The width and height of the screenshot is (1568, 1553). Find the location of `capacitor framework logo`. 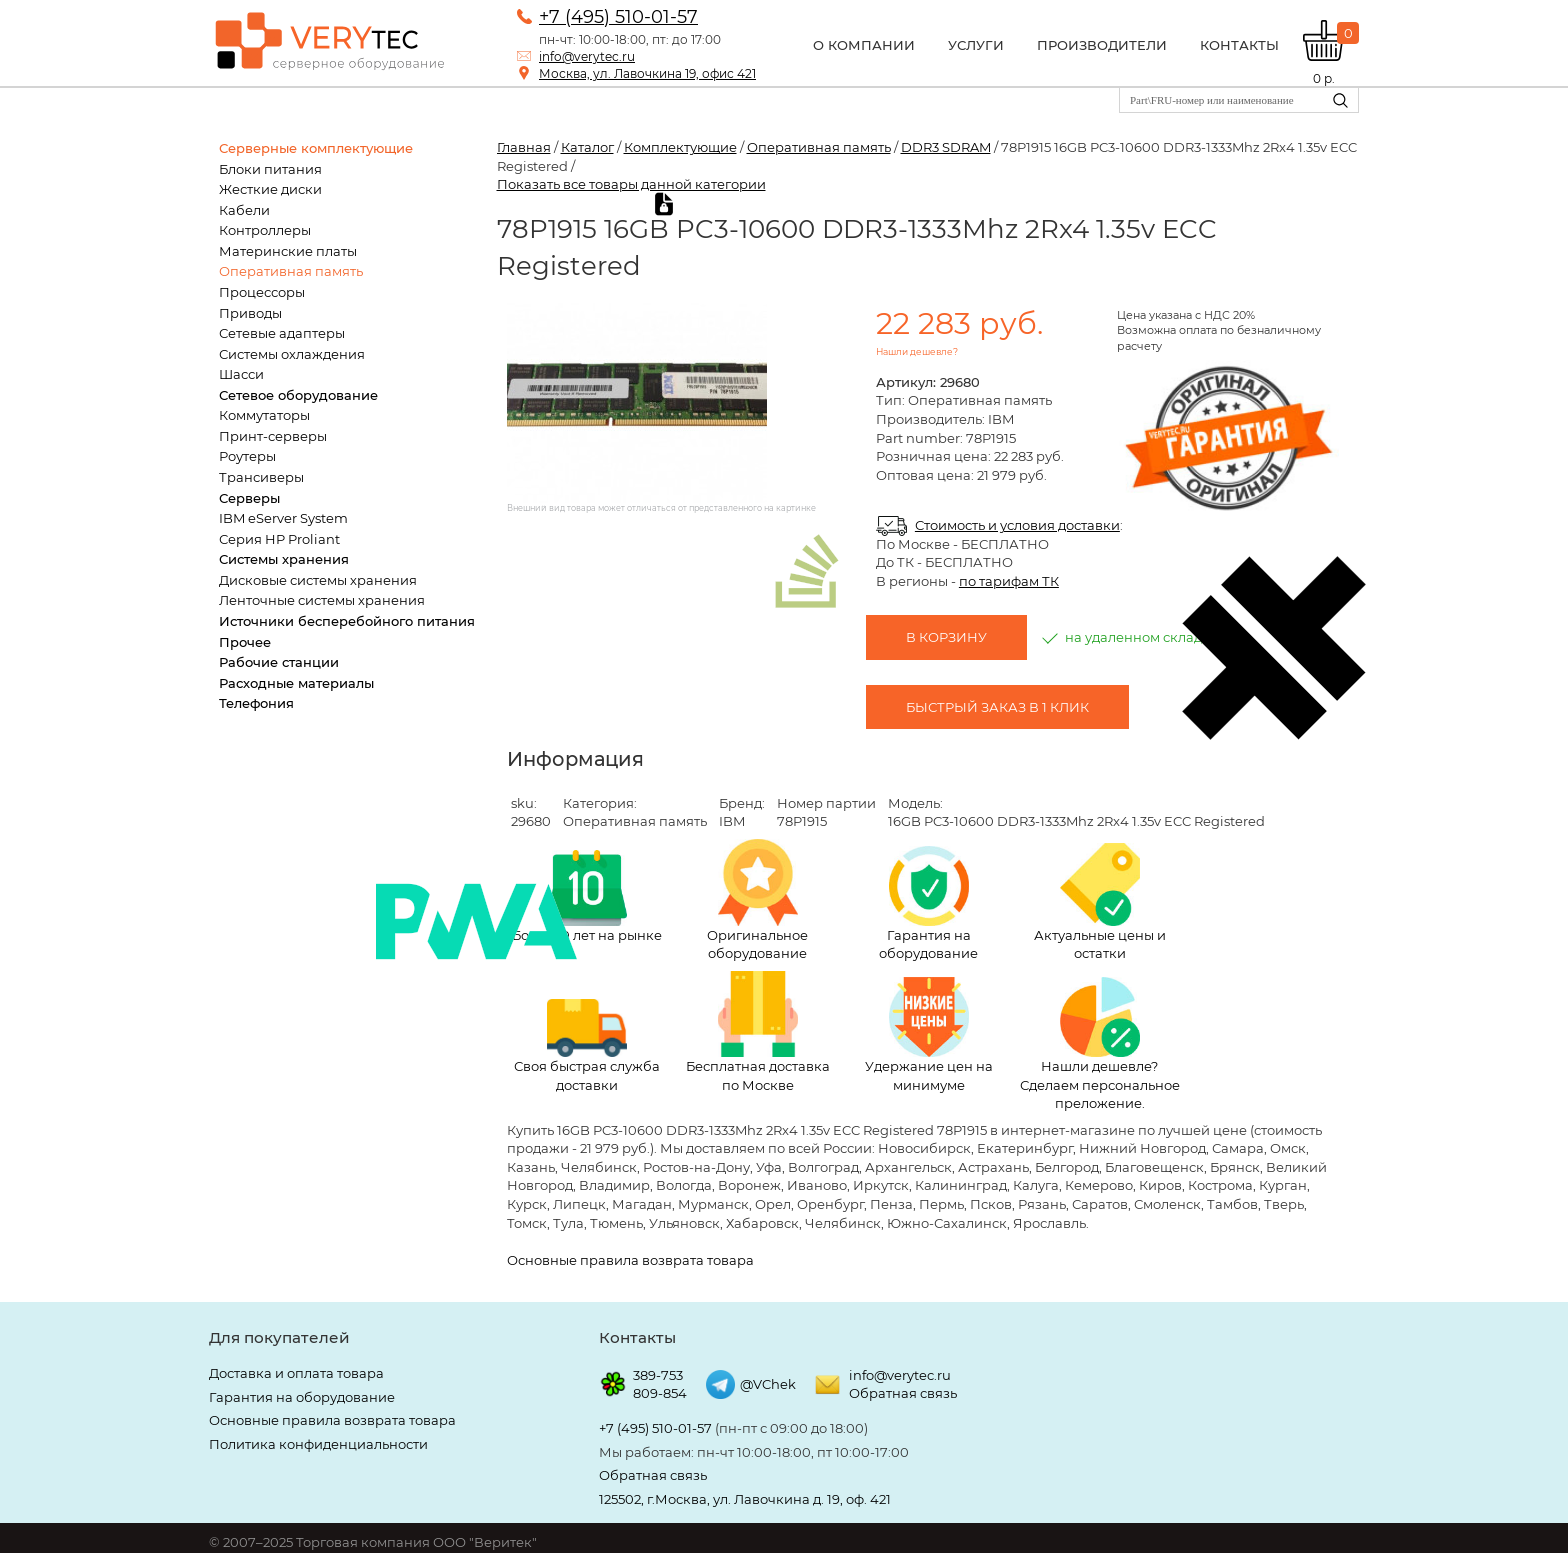

capacitor framework logo is located at coordinates (1274, 648).